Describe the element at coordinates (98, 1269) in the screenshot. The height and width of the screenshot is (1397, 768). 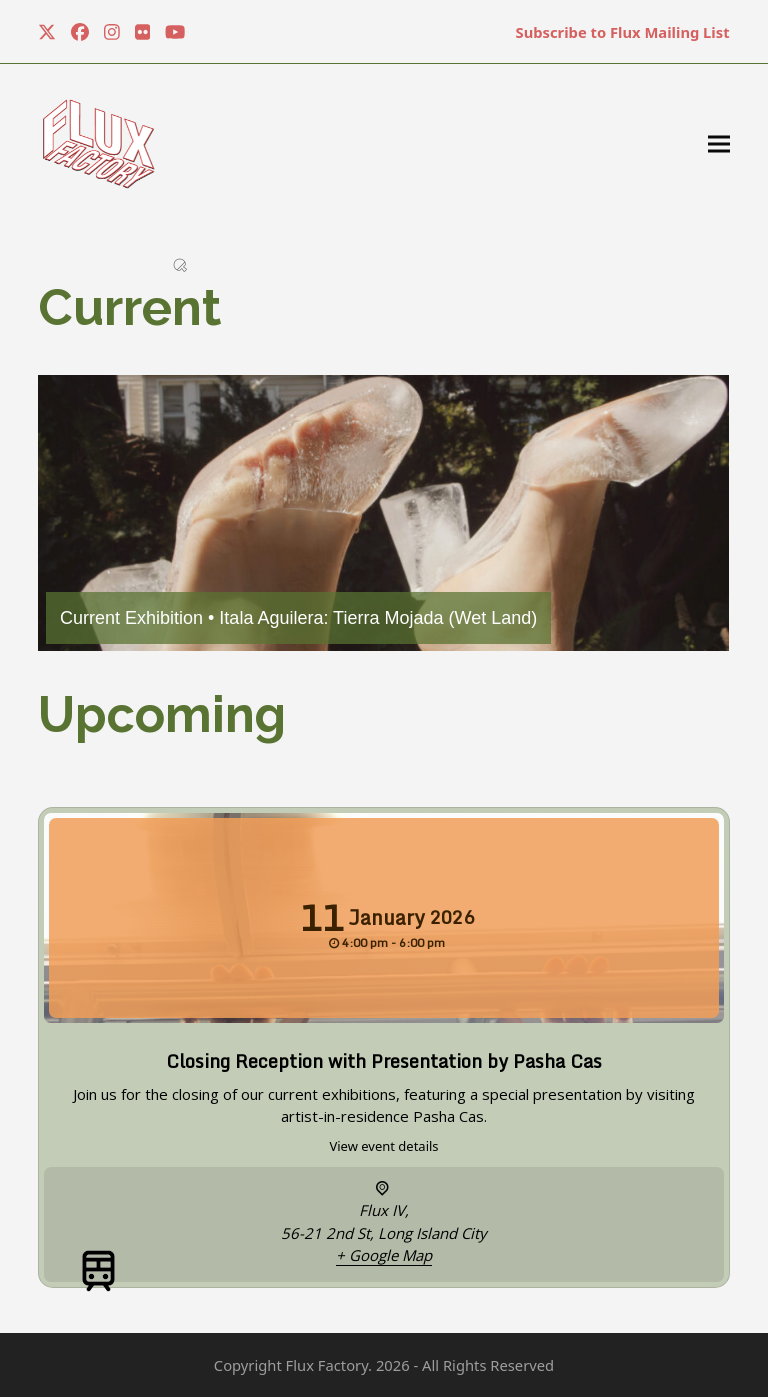
I see `access train schedules or railway information` at that location.